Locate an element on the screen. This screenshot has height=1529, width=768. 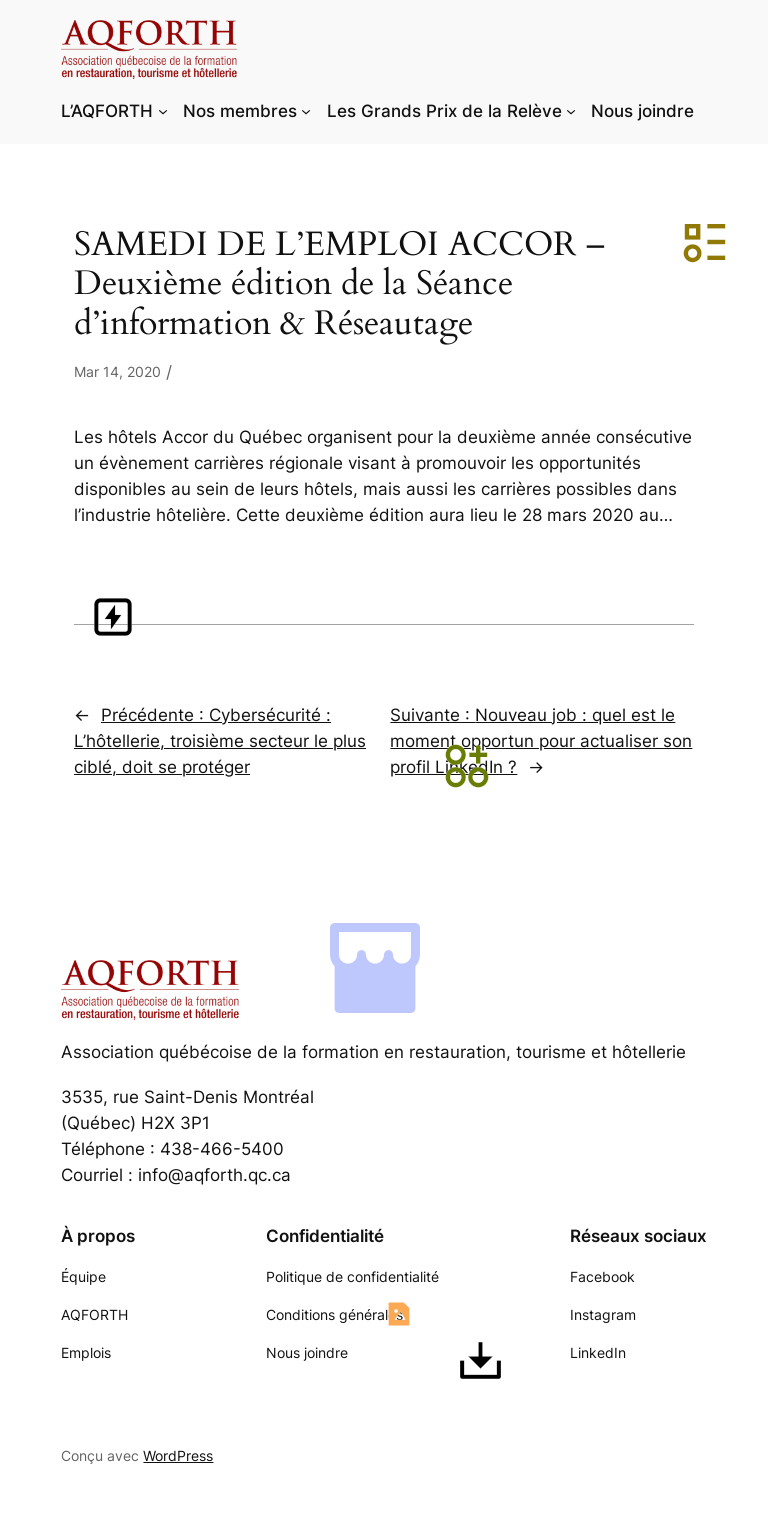
access the online store or marketplace is located at coordinates (375, 968).